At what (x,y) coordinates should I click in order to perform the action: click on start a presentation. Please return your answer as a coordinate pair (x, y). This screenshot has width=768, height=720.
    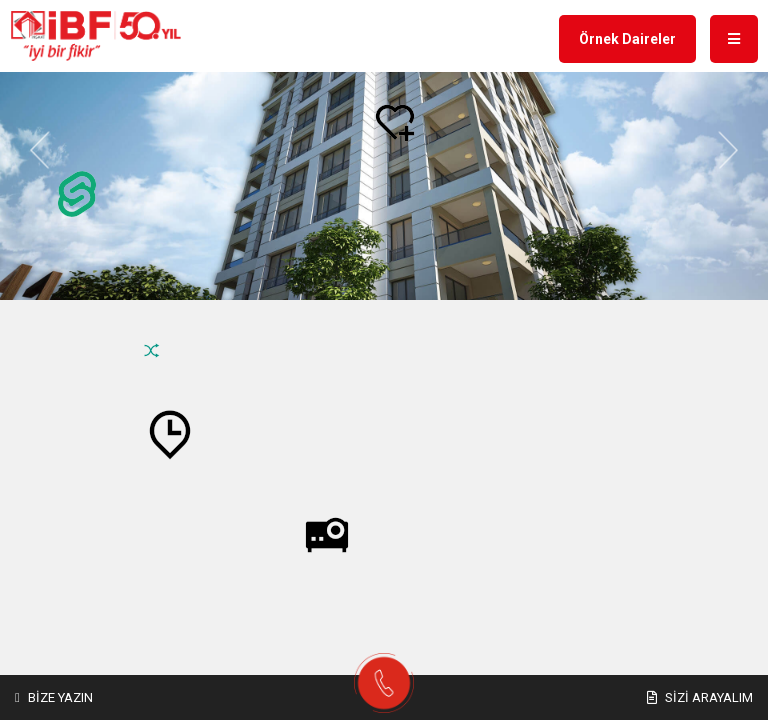
    Looking at the image, I should click on (327, 535).